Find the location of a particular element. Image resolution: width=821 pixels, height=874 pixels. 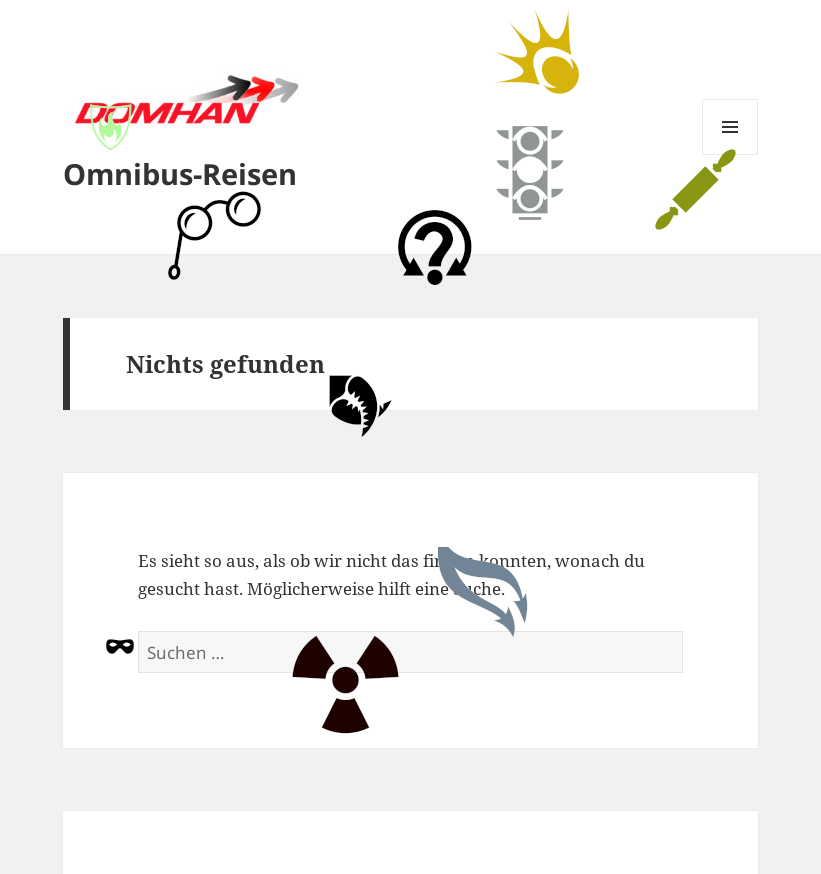

initiate a claw attack or slash ability is located at coordinates (360, 406).